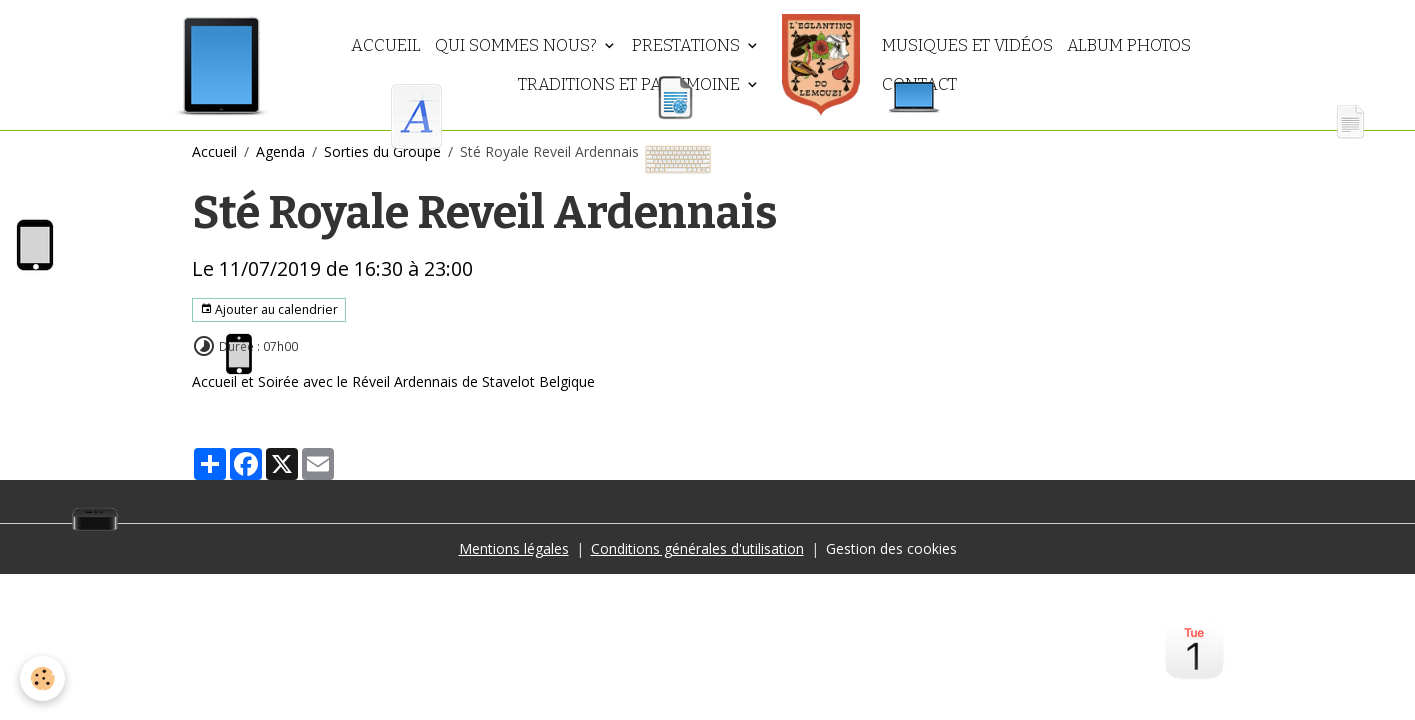  I want to click on open a libreoffice web document, so click(675, 97).